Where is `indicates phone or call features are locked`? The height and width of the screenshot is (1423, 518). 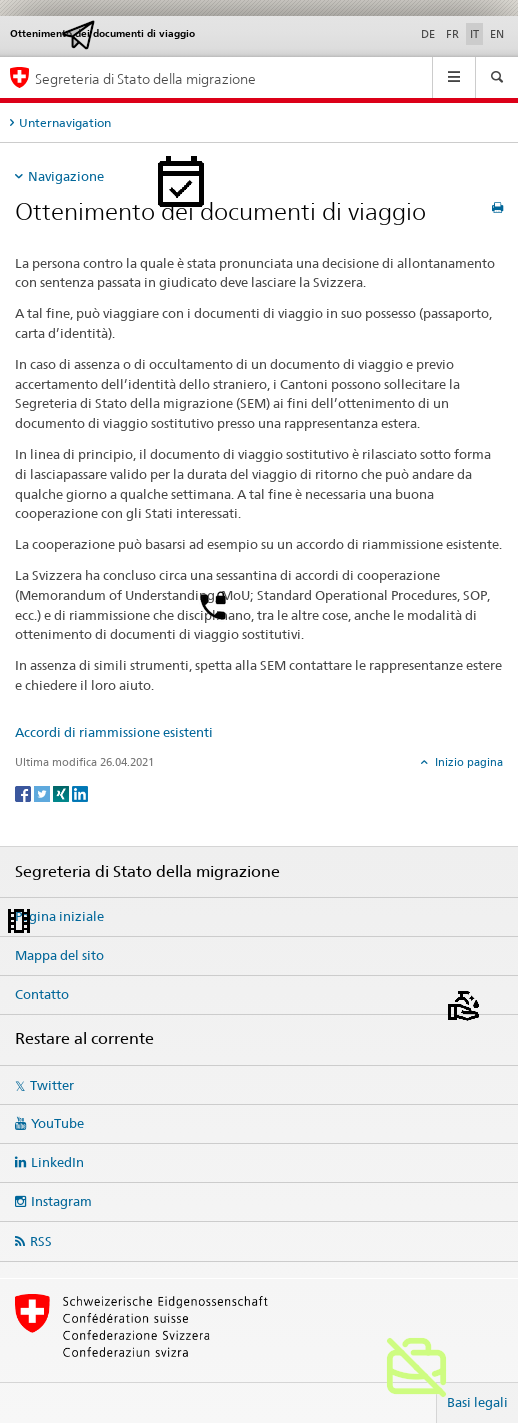
indicates phone or call features are locked is located at coordinates (213, 607).